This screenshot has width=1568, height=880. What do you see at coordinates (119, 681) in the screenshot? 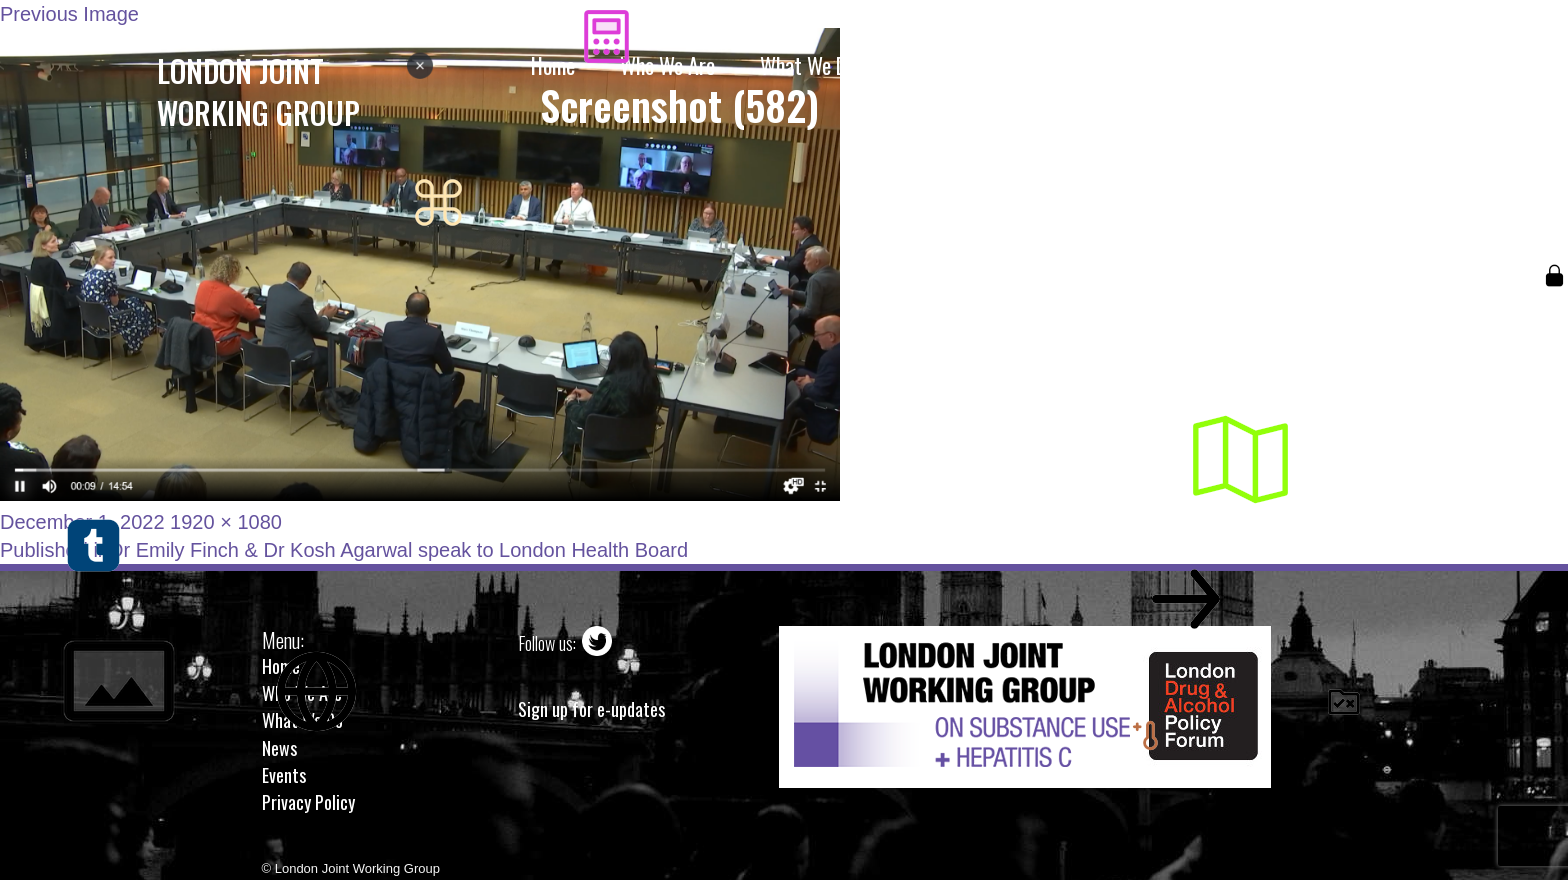
I see `view panorama or landscape photos` at bounding box center [119, 681].